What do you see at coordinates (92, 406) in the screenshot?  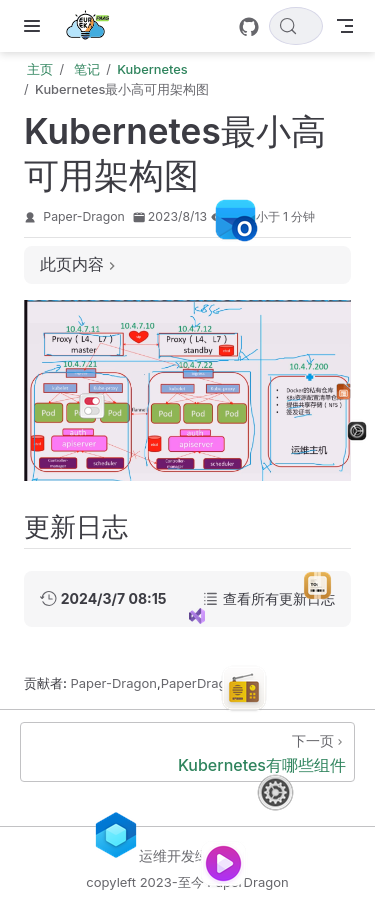 I see `open unity tweak tool settings` at bounding box center [92, 406].